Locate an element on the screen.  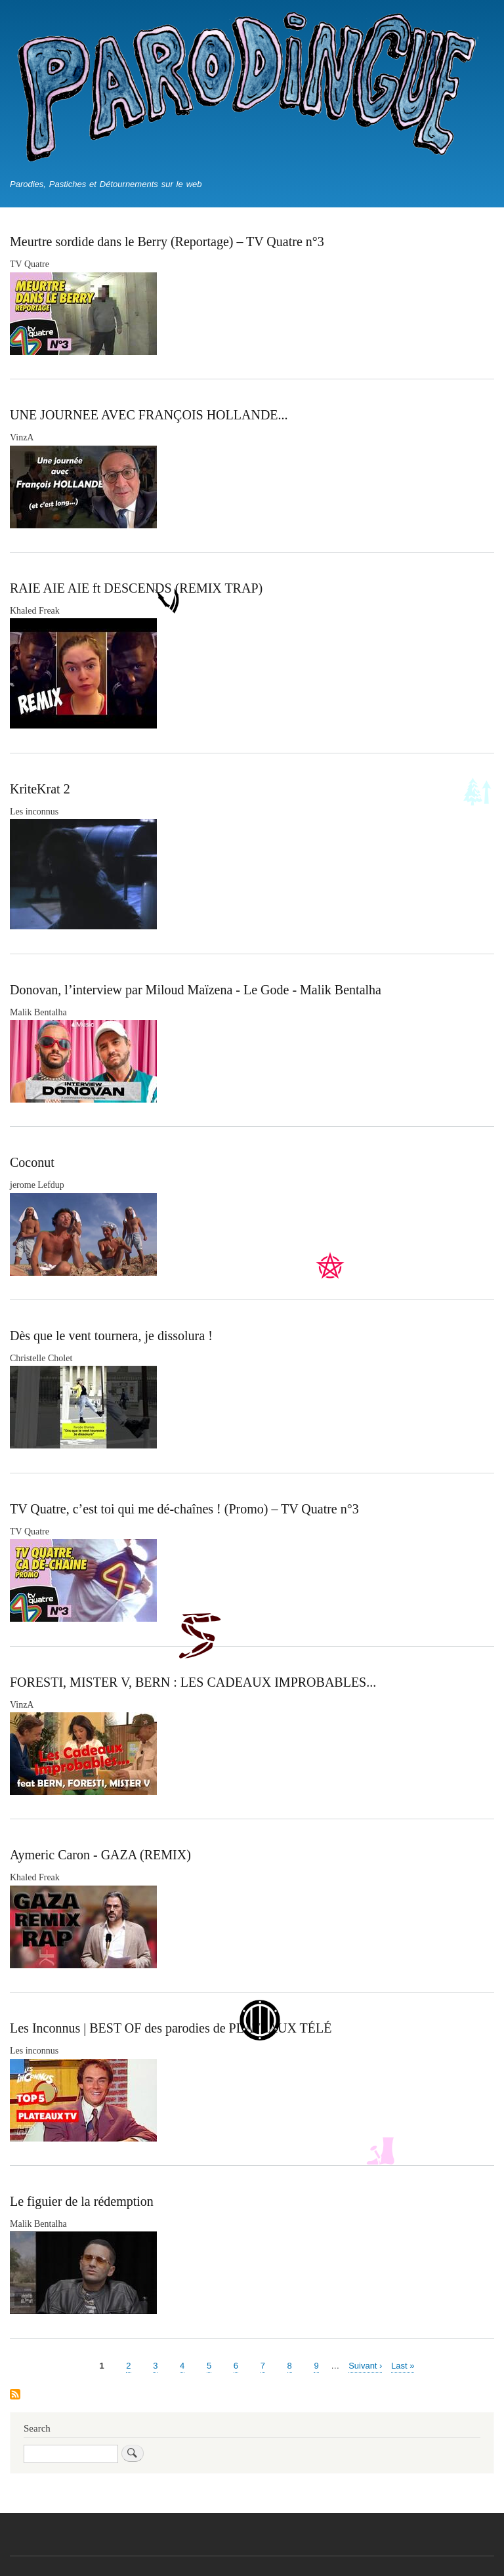
track your forest or tree growth progress is located at coordinates (477, 792).